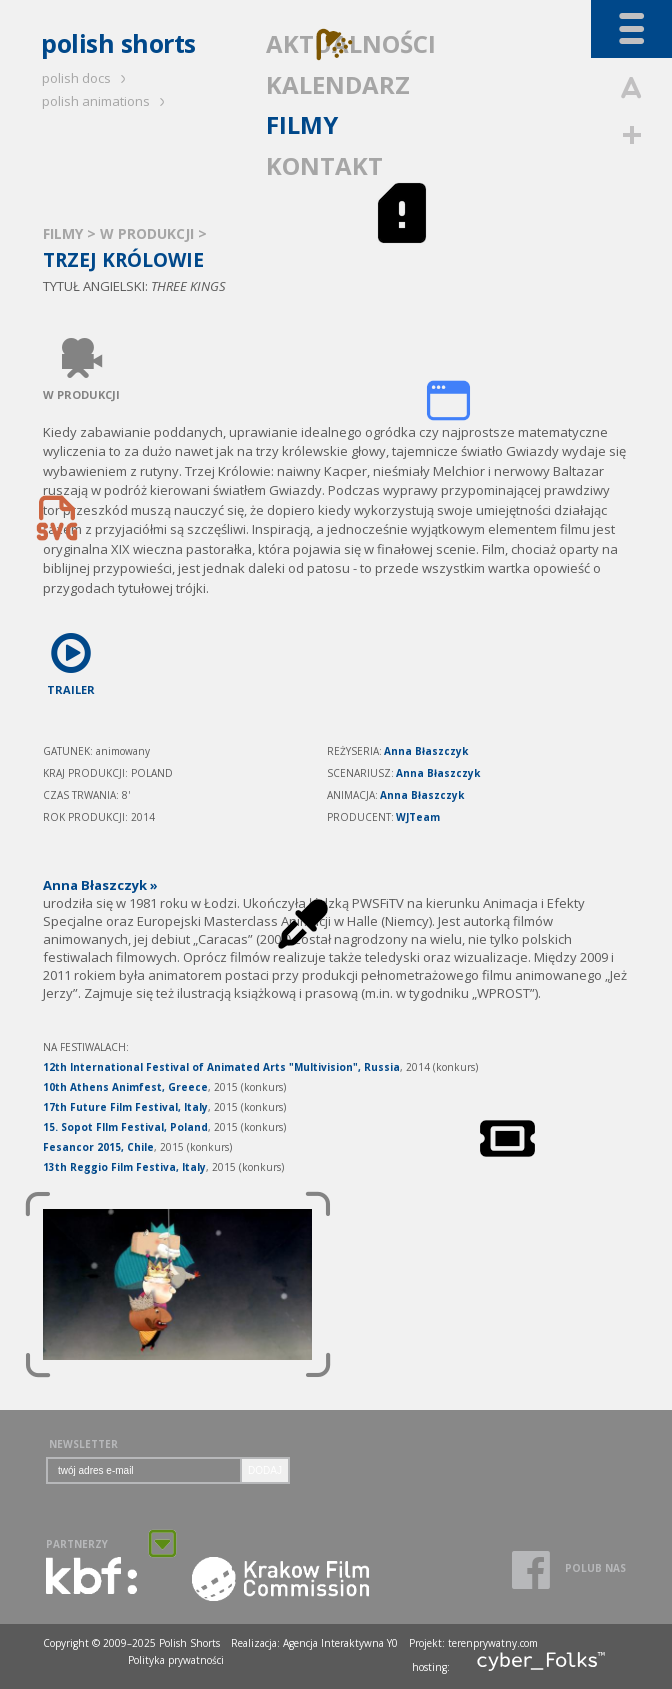 The image size is (672, 1689). What do you see at coordinates (57, 518) in the screenshot?
I see `indicates an SVG file type` at bounding box center [57, 518].